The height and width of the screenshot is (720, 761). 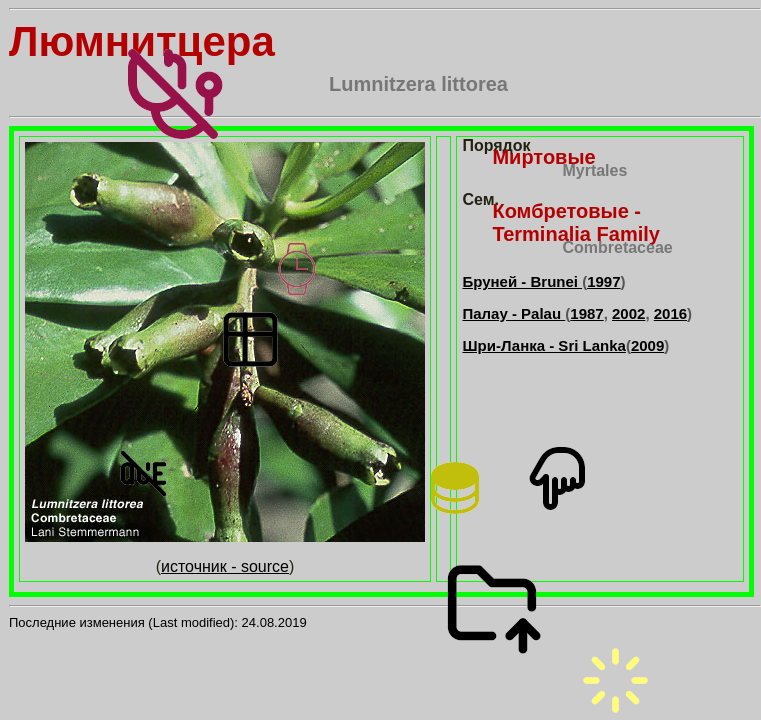 I want to click on indicates content is loading, so click(x=615, y=680).